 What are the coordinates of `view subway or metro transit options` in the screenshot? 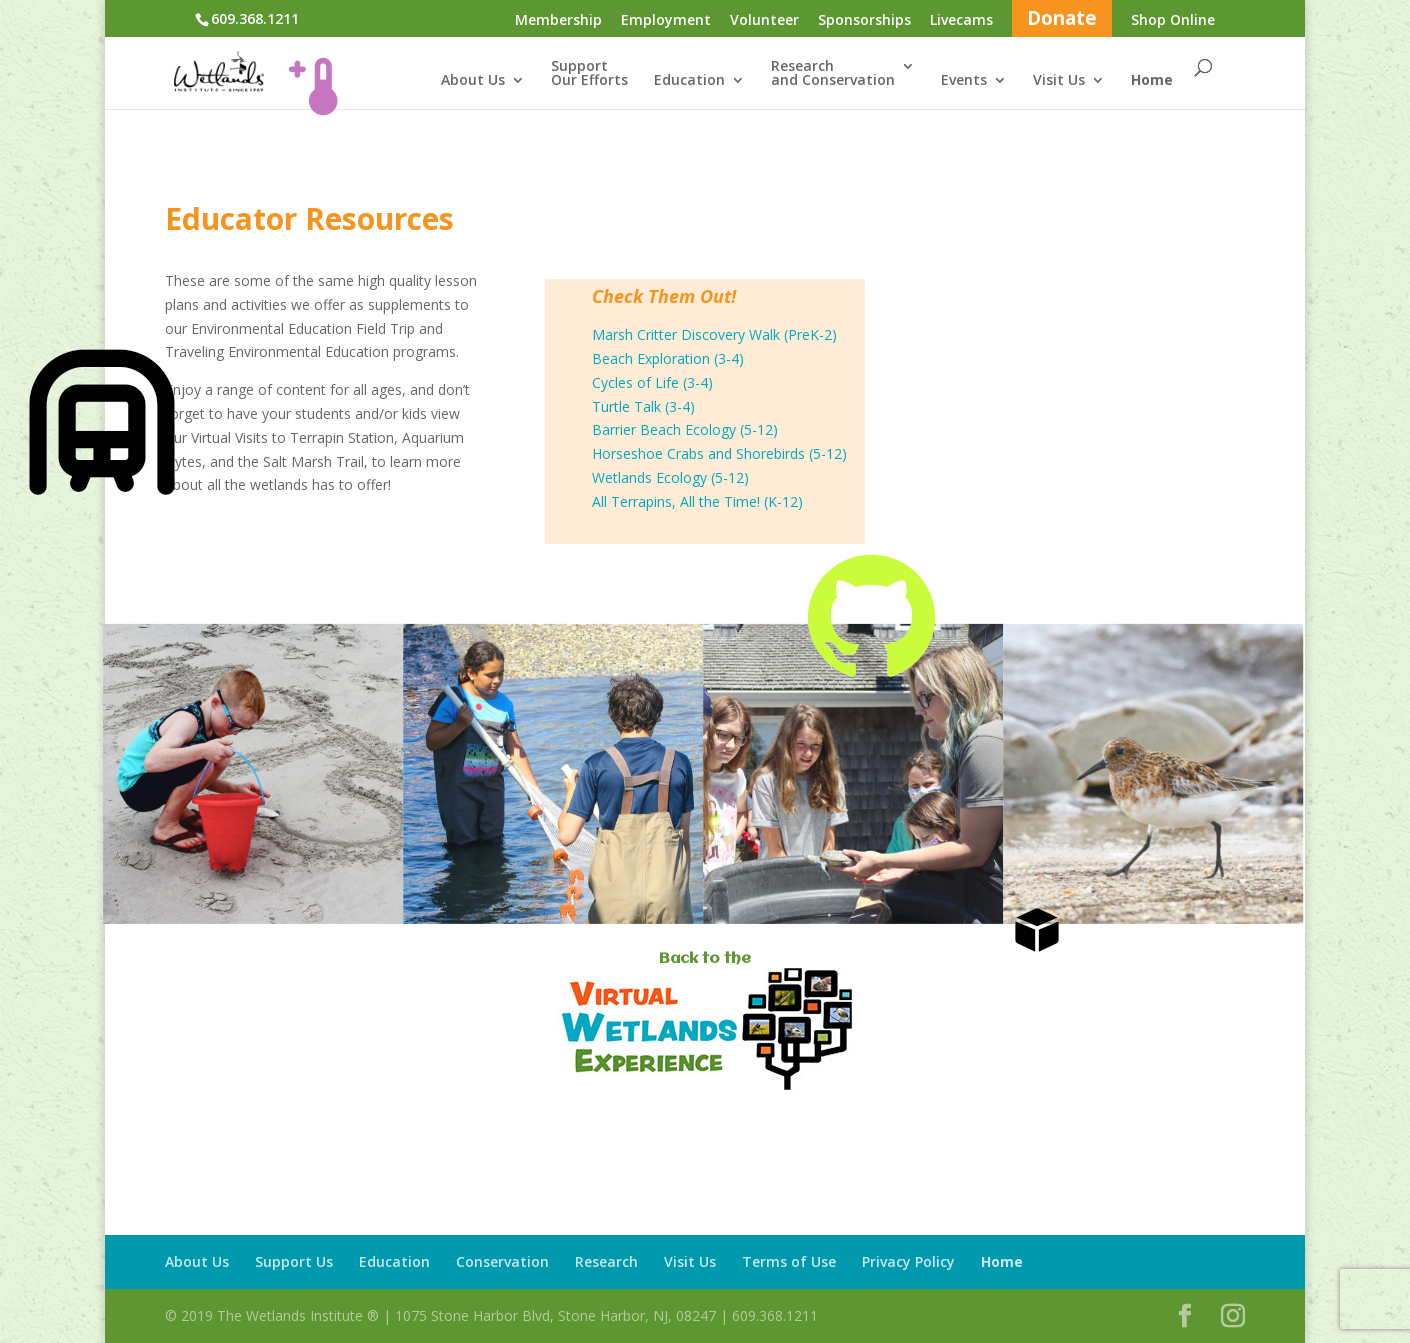 It's located at (102, 428).